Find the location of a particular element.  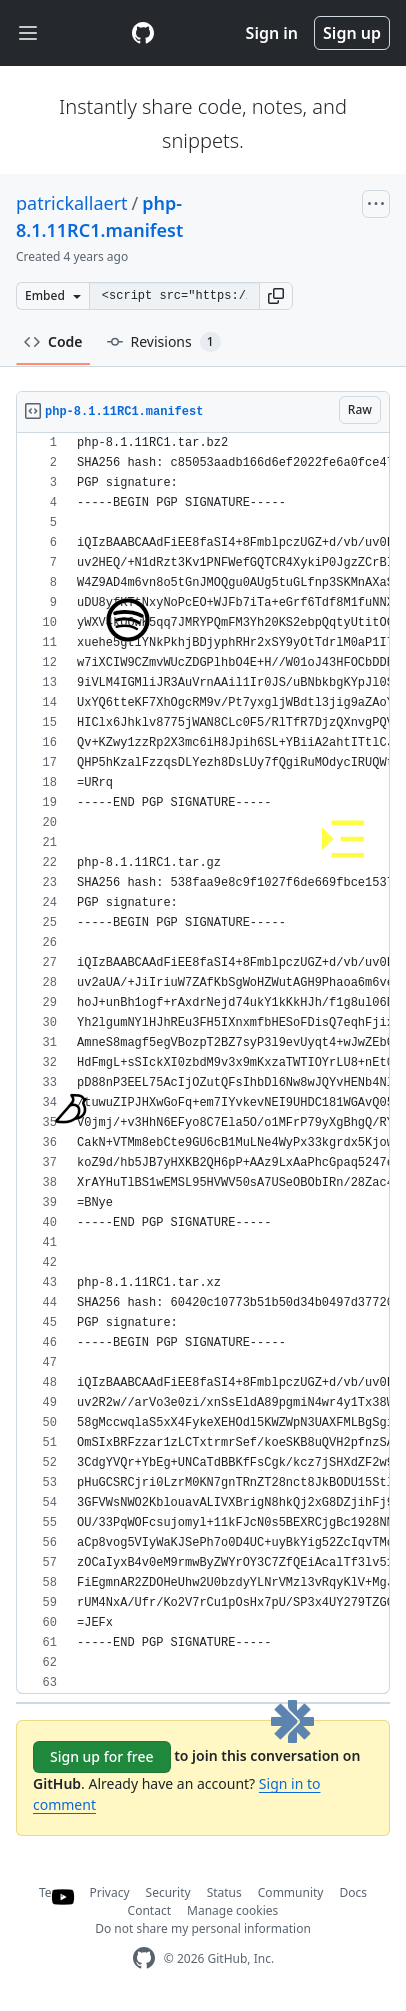

open YouTube app is located at coordinates (63, 1897).